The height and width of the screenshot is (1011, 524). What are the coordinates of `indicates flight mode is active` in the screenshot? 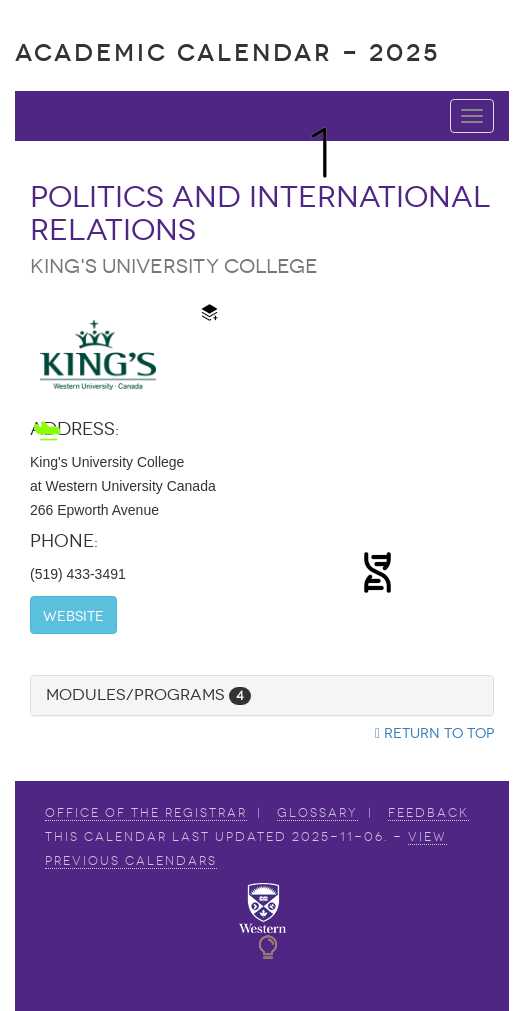 It's located at (47, 430).